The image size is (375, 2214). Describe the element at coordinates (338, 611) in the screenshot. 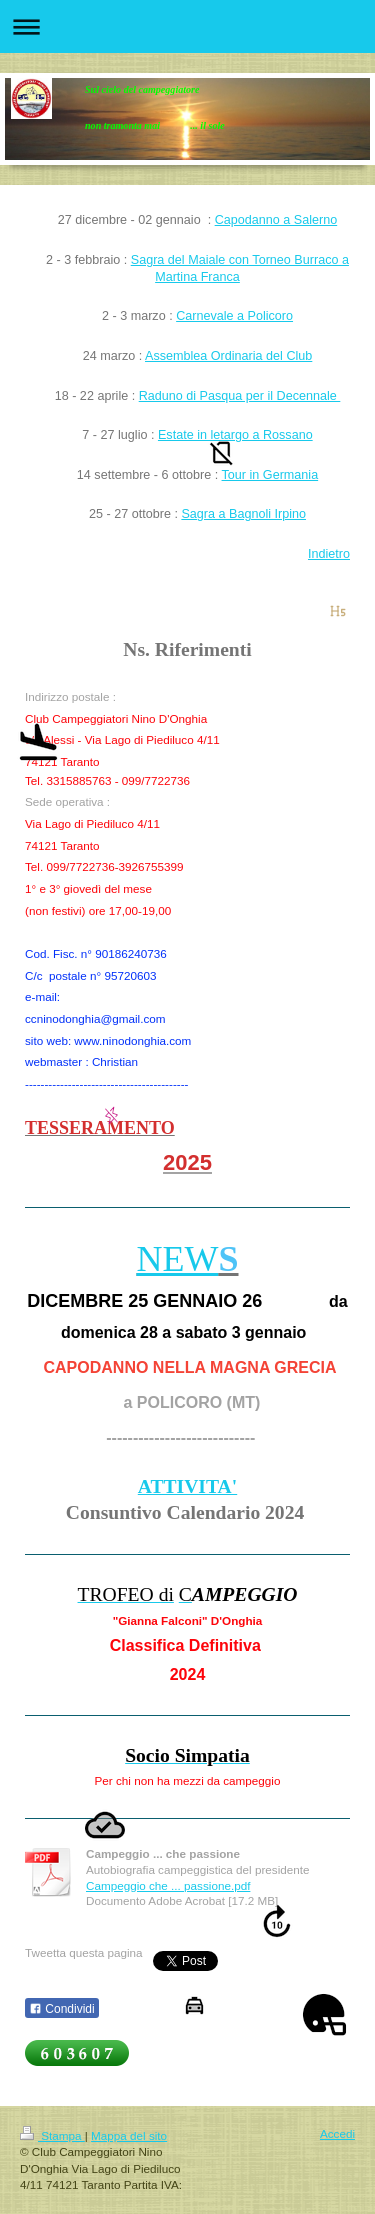

I see `format text as heading level 5` at that location.